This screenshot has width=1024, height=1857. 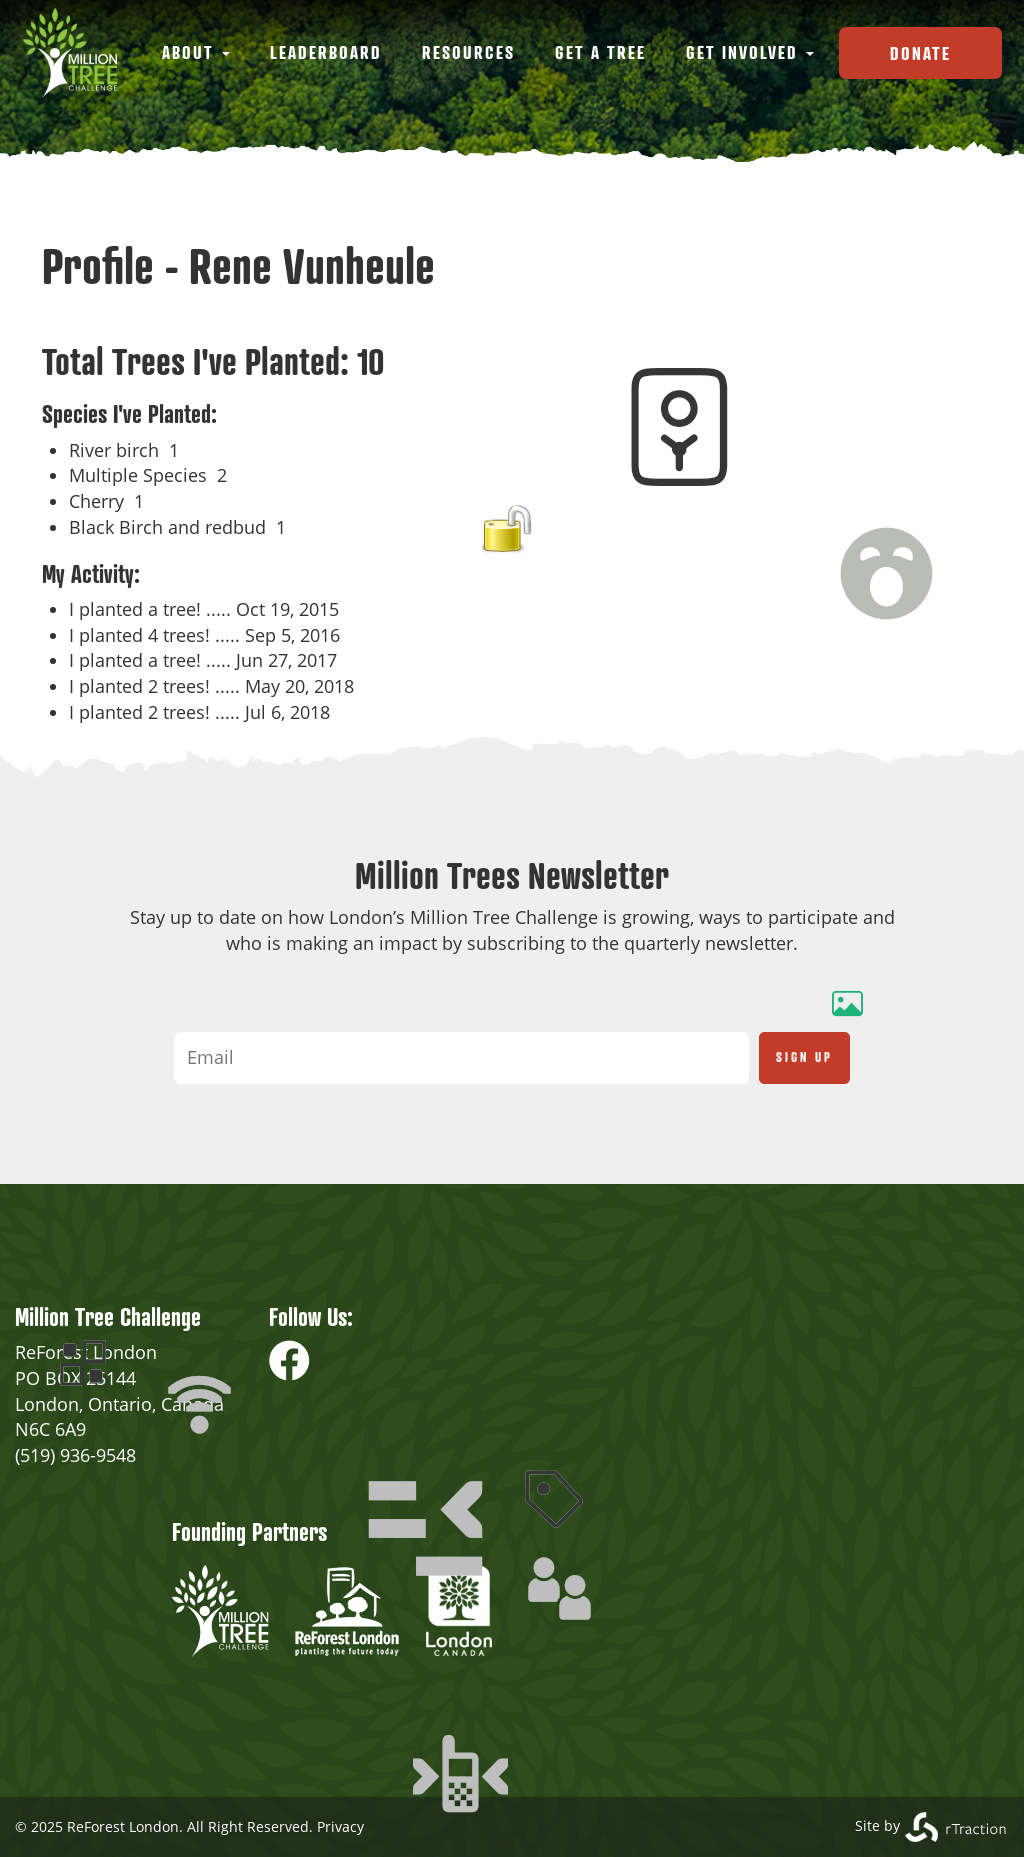 I want to click on indicates user is tired or bored, so click(x=886, y=573).